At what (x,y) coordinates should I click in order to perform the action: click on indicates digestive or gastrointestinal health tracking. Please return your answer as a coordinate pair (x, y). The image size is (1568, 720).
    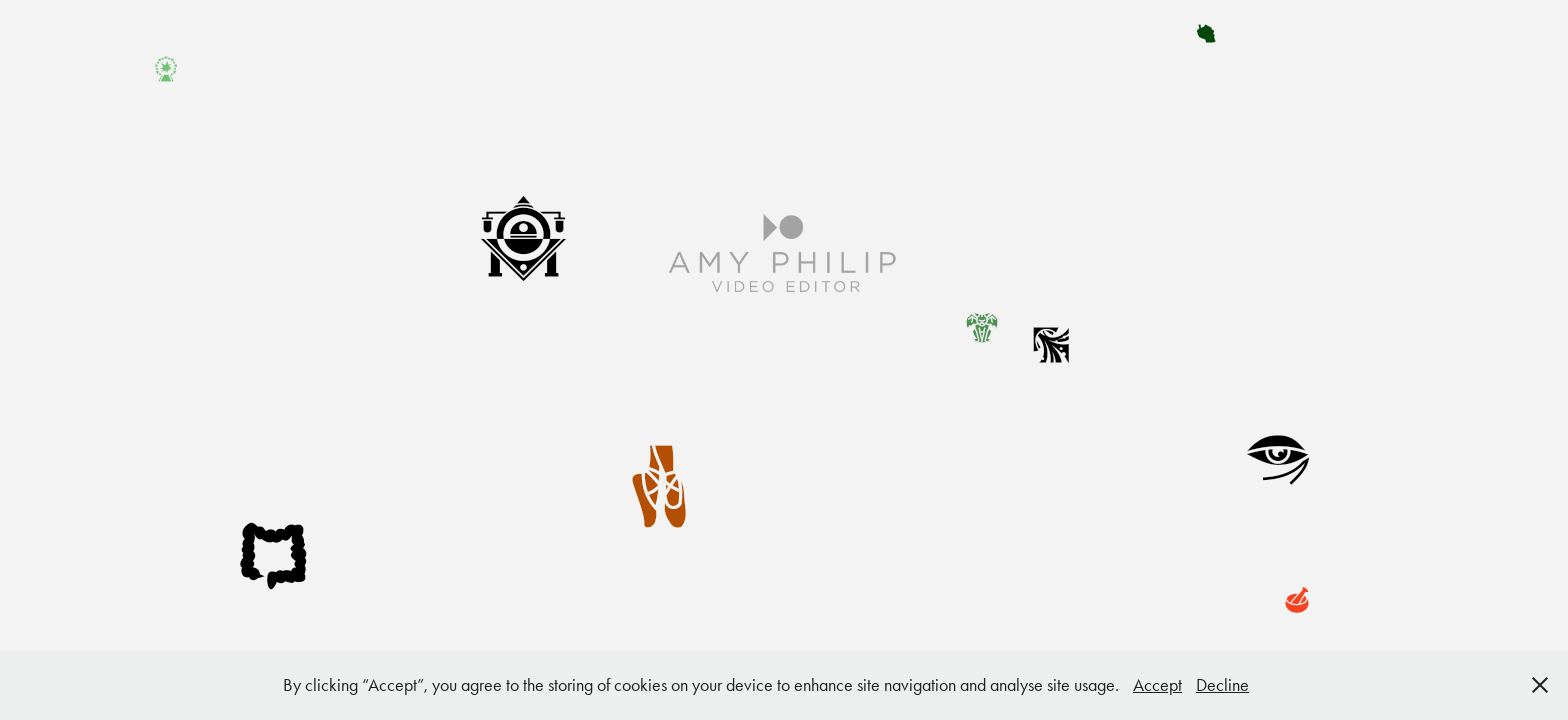
    Looking at the image, I should click on (272, 555).